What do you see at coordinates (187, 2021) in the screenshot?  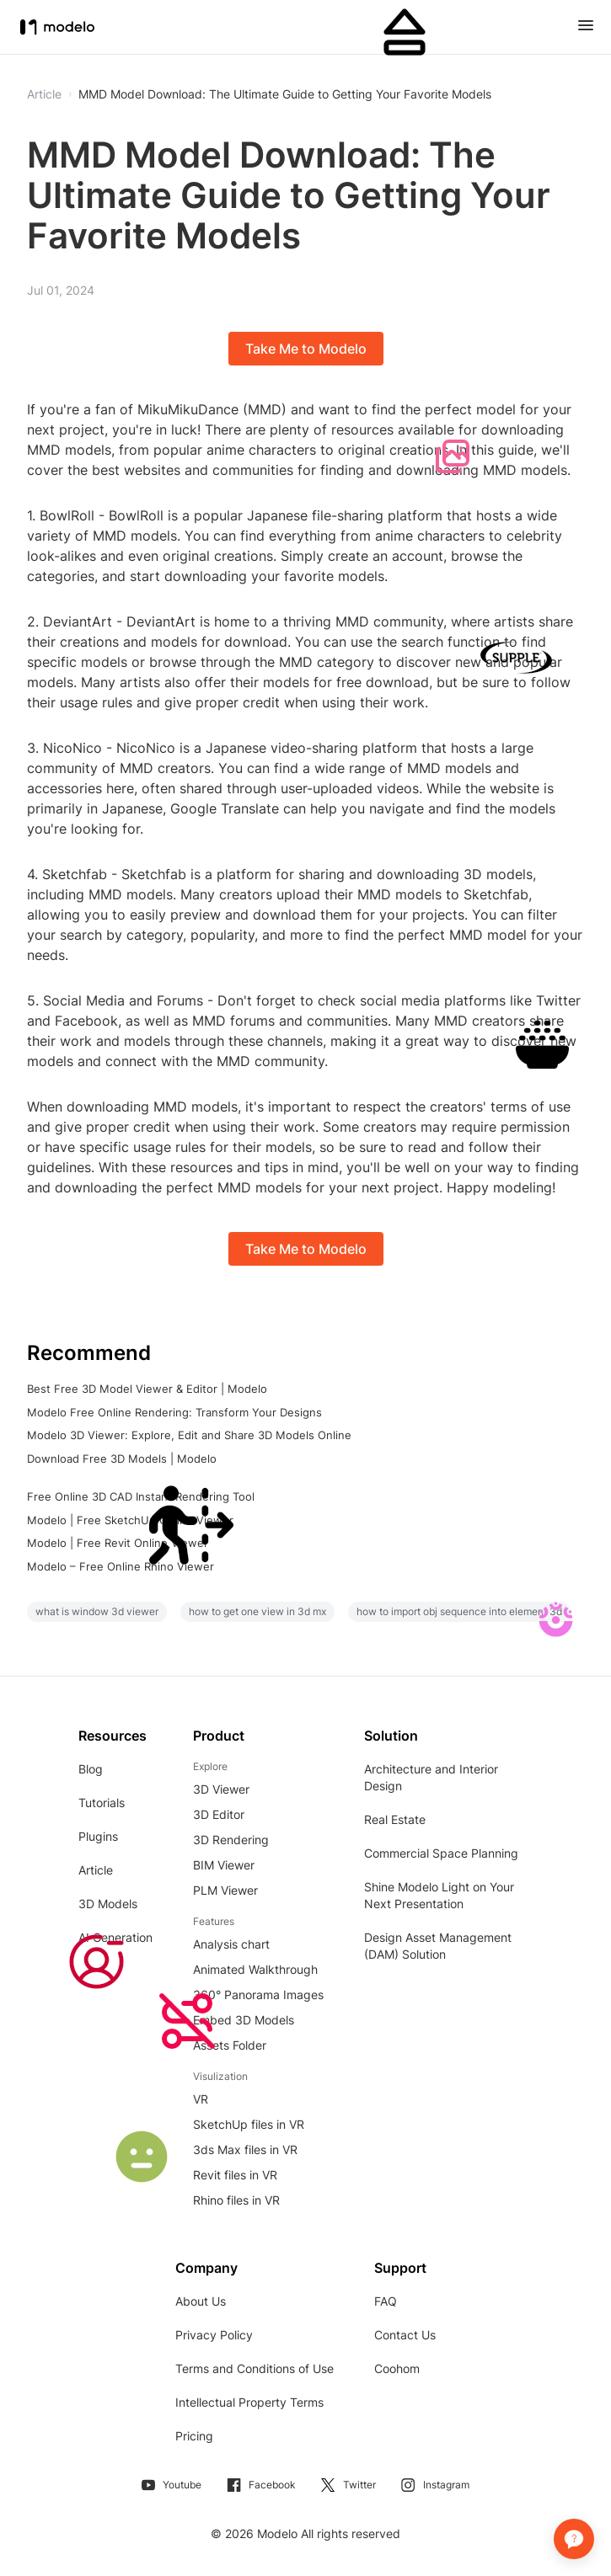 I see `disable route navigation` at bounding box center [187, 2021].